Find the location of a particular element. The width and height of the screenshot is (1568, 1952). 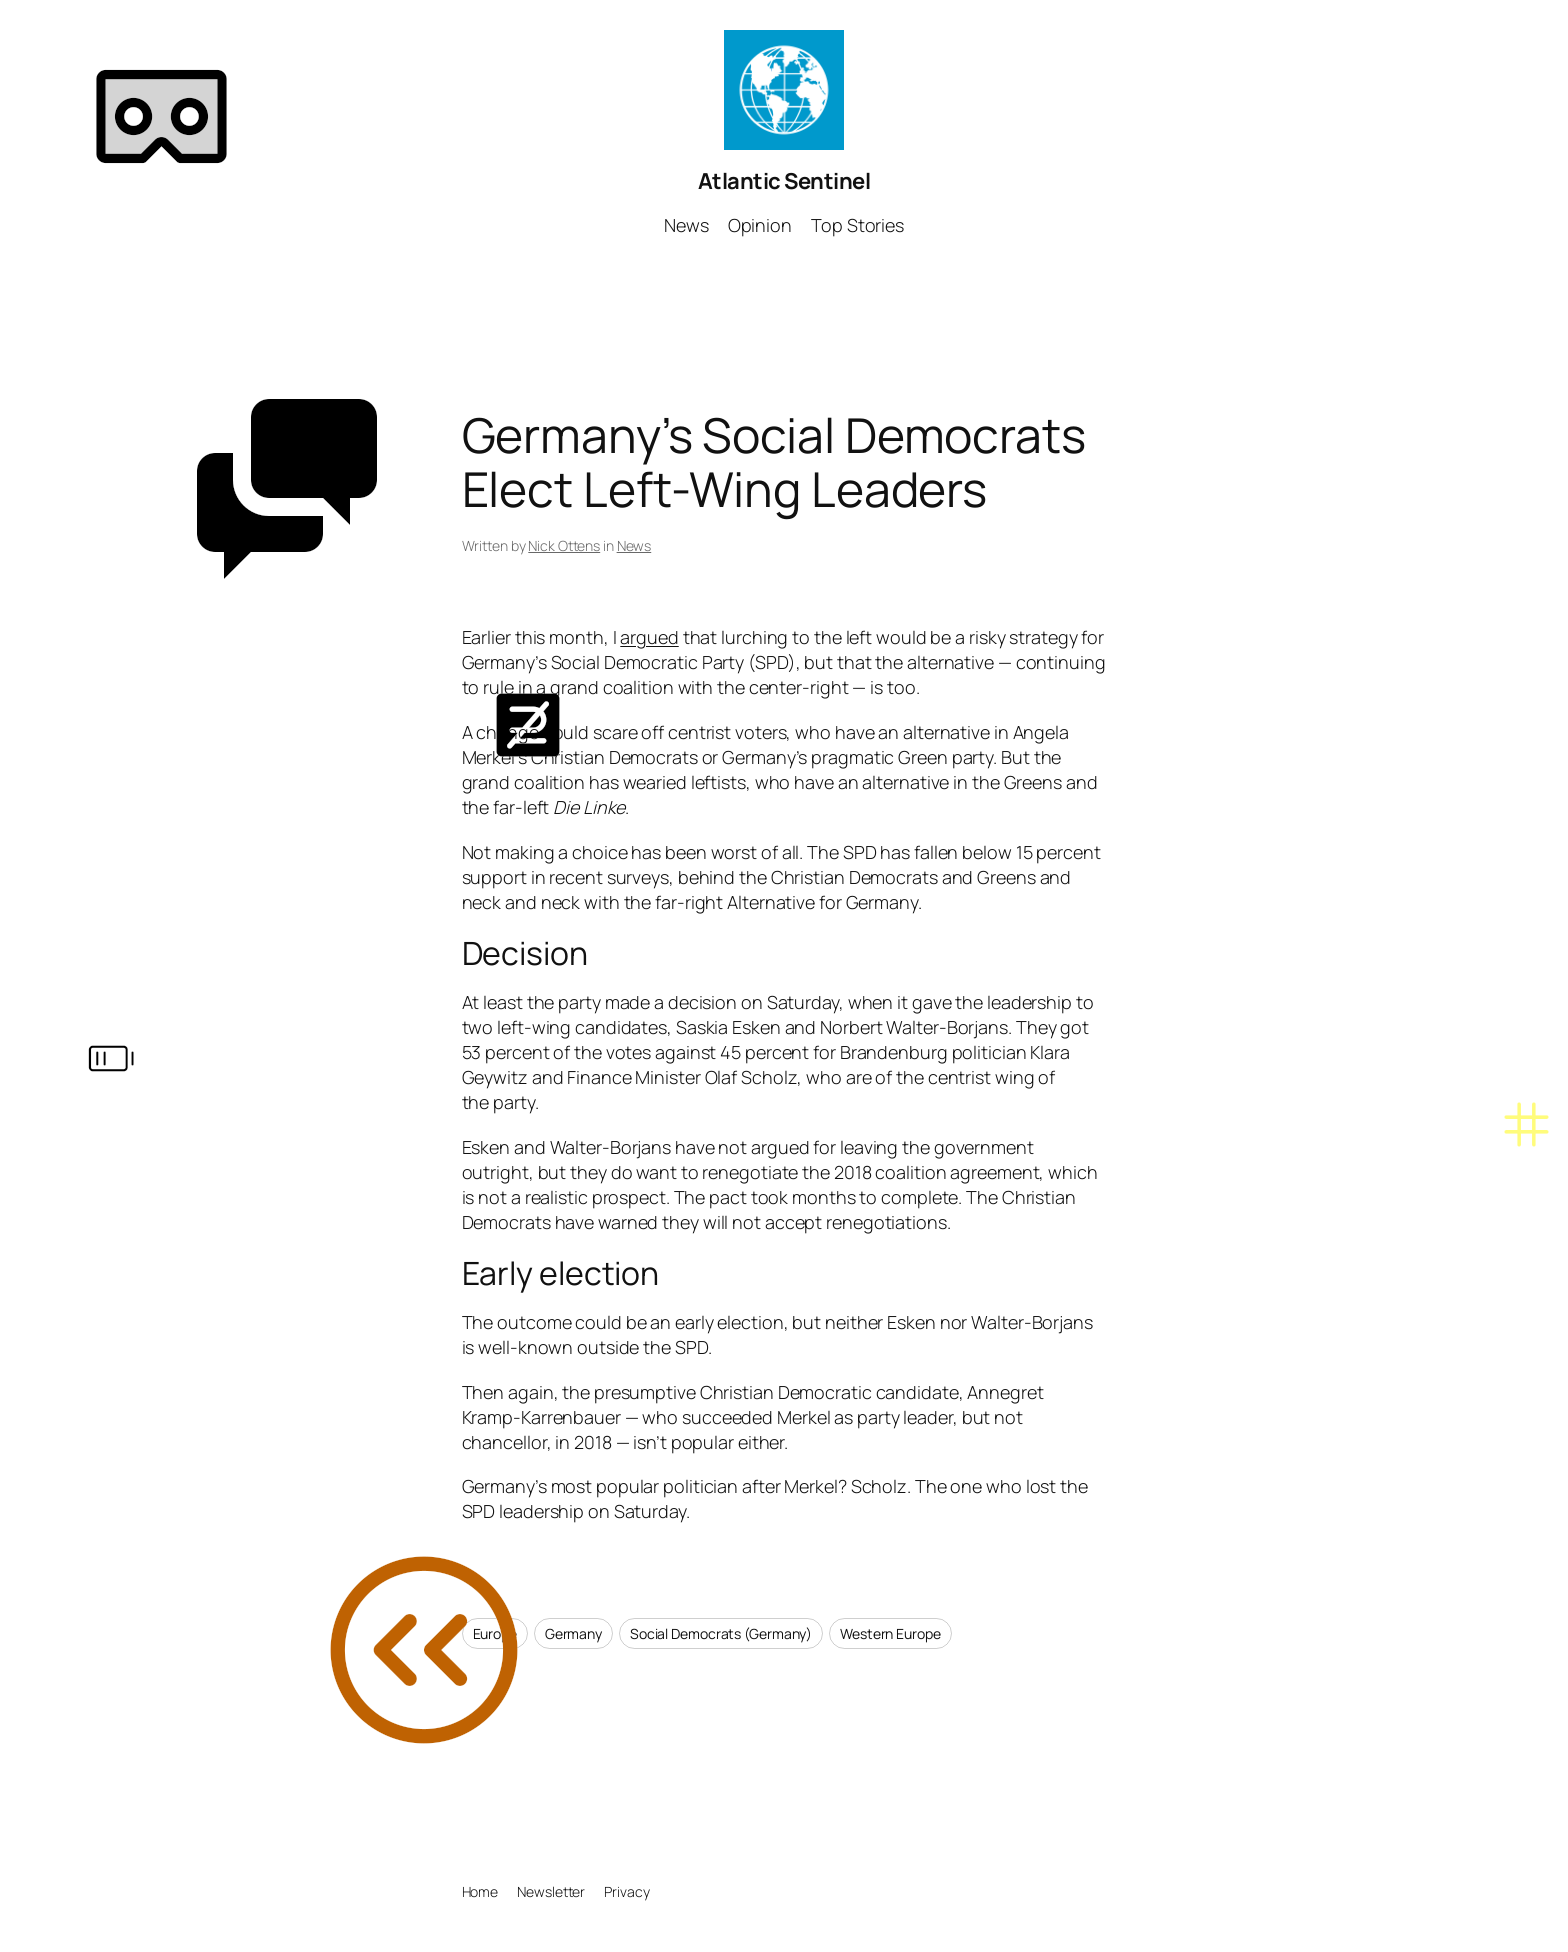

add or view hashtags is located at coordinates (1526, 1124).